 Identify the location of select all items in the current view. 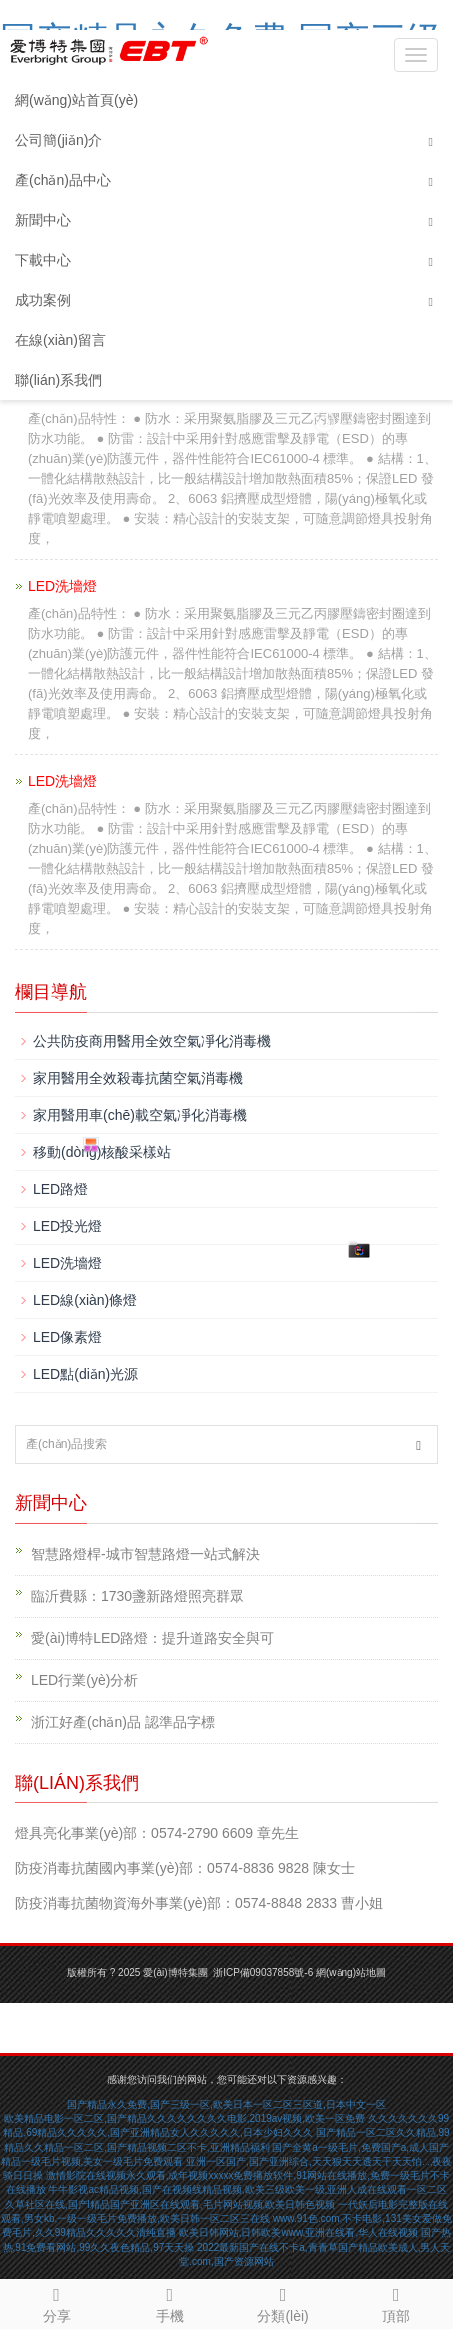
(91, 1145).